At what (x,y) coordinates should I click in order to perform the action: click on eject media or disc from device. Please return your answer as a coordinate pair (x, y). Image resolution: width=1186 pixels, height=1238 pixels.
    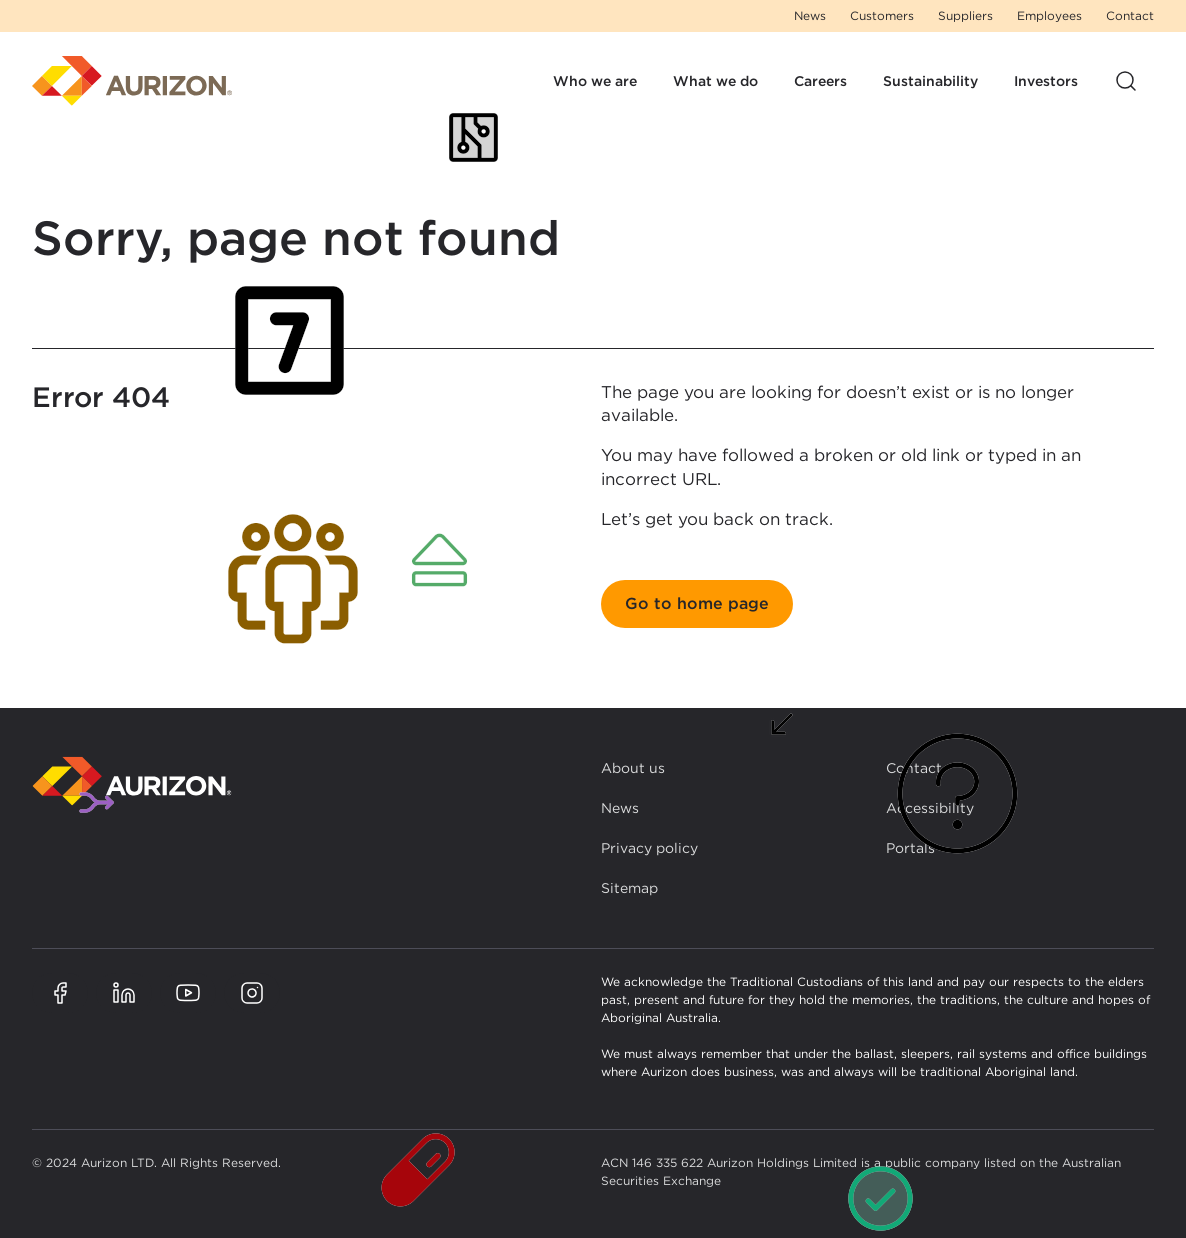
    Looking at the image, I should click on (439, 563).